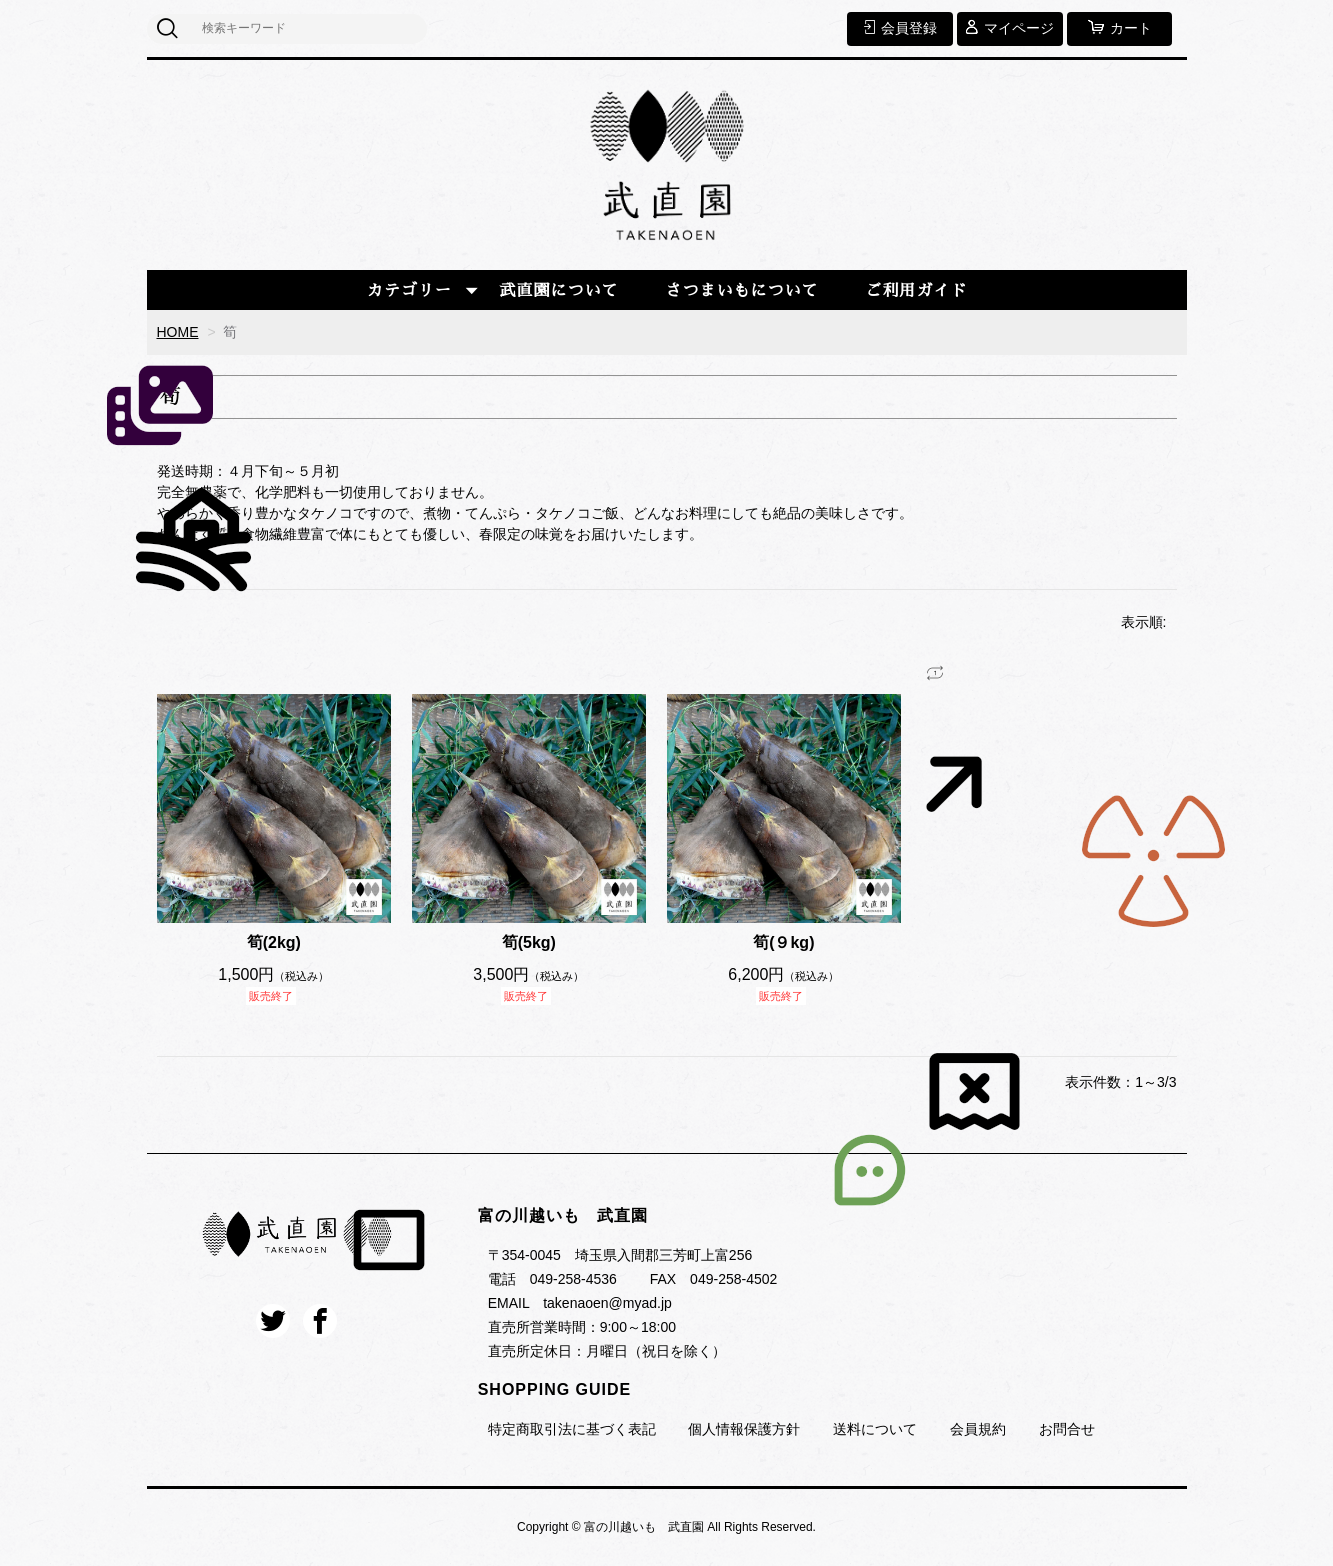  Describe the element at coordinates (935, 673) in the screenshot. I see `repeat current track once` at that location.